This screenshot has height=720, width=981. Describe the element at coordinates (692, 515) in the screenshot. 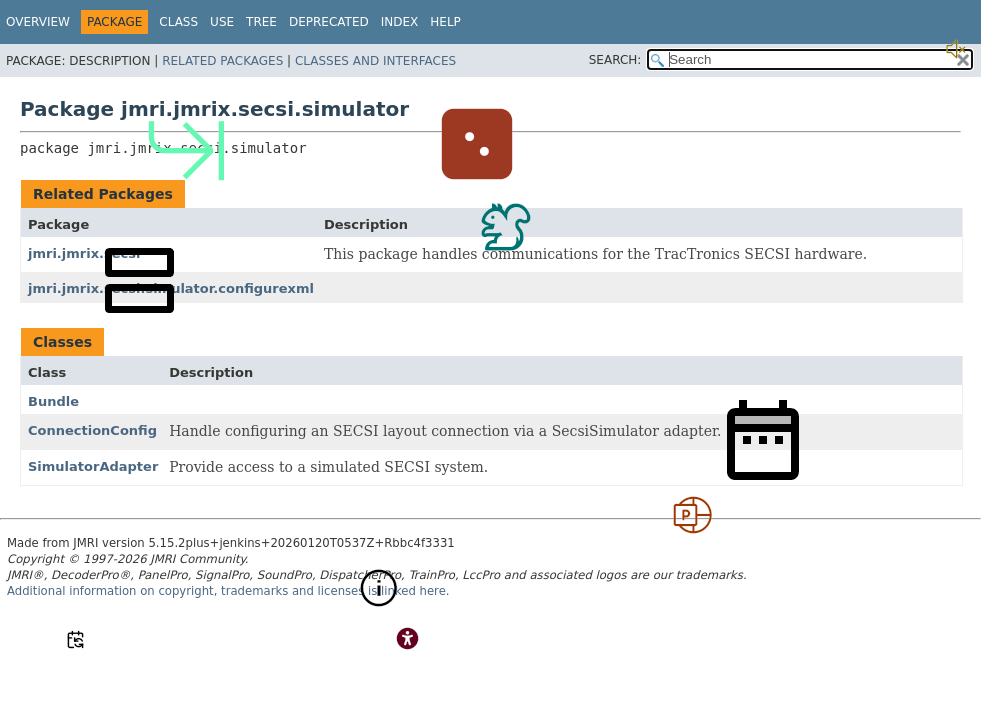

I see `open Microsoft PowerPoint` at that location.